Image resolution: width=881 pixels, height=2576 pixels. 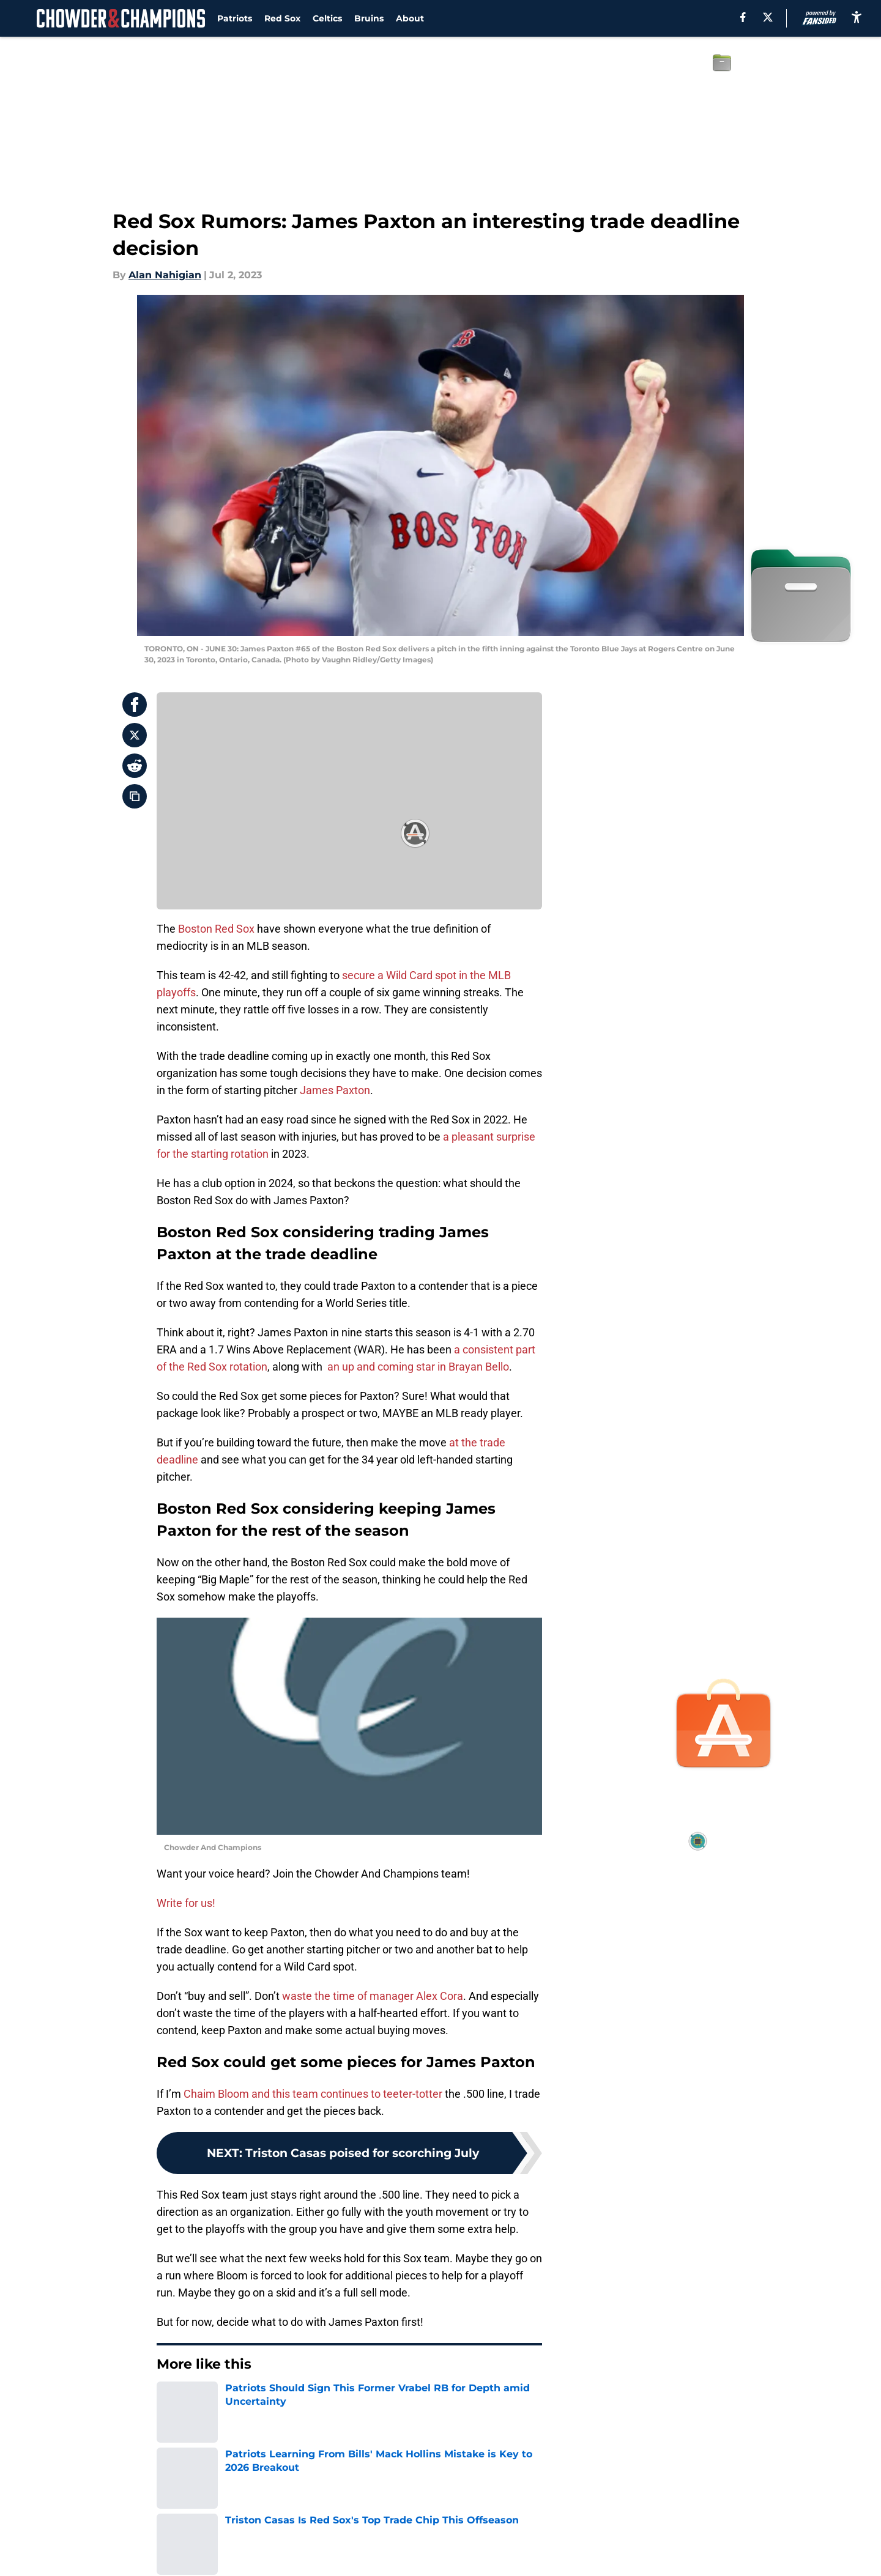 What do you see at coordinates (723, 1730) in the screenshot?
I see `open the software center to browse and install applications` at bounding box center [723, 1730].